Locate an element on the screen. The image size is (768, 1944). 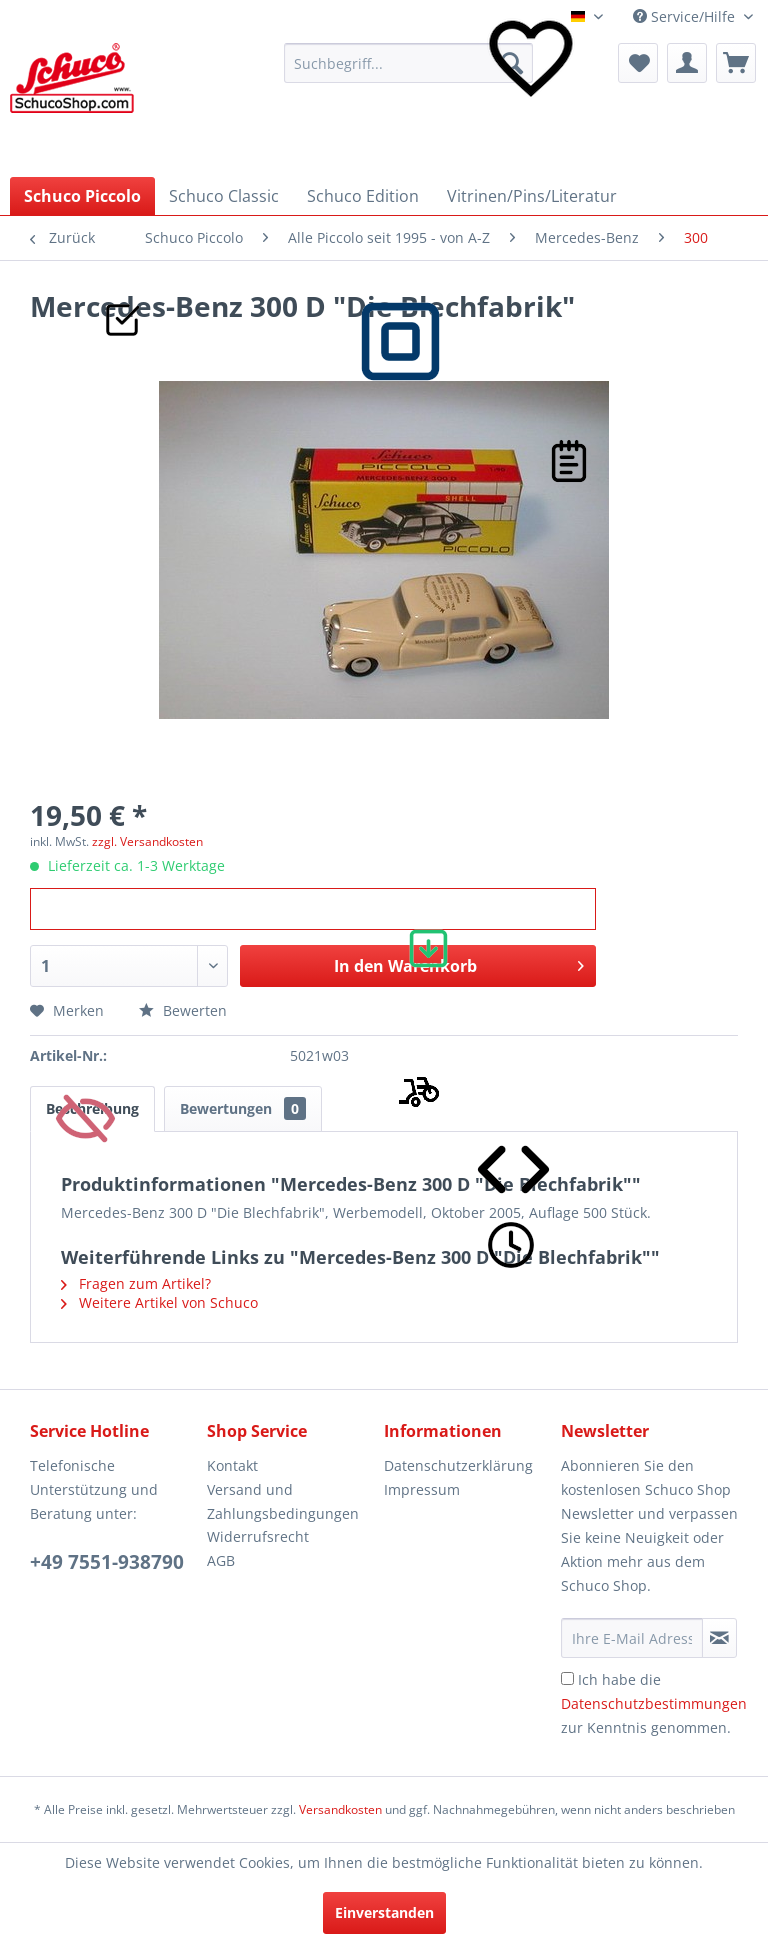
add item to favorites is located at coordinates (531, 58).